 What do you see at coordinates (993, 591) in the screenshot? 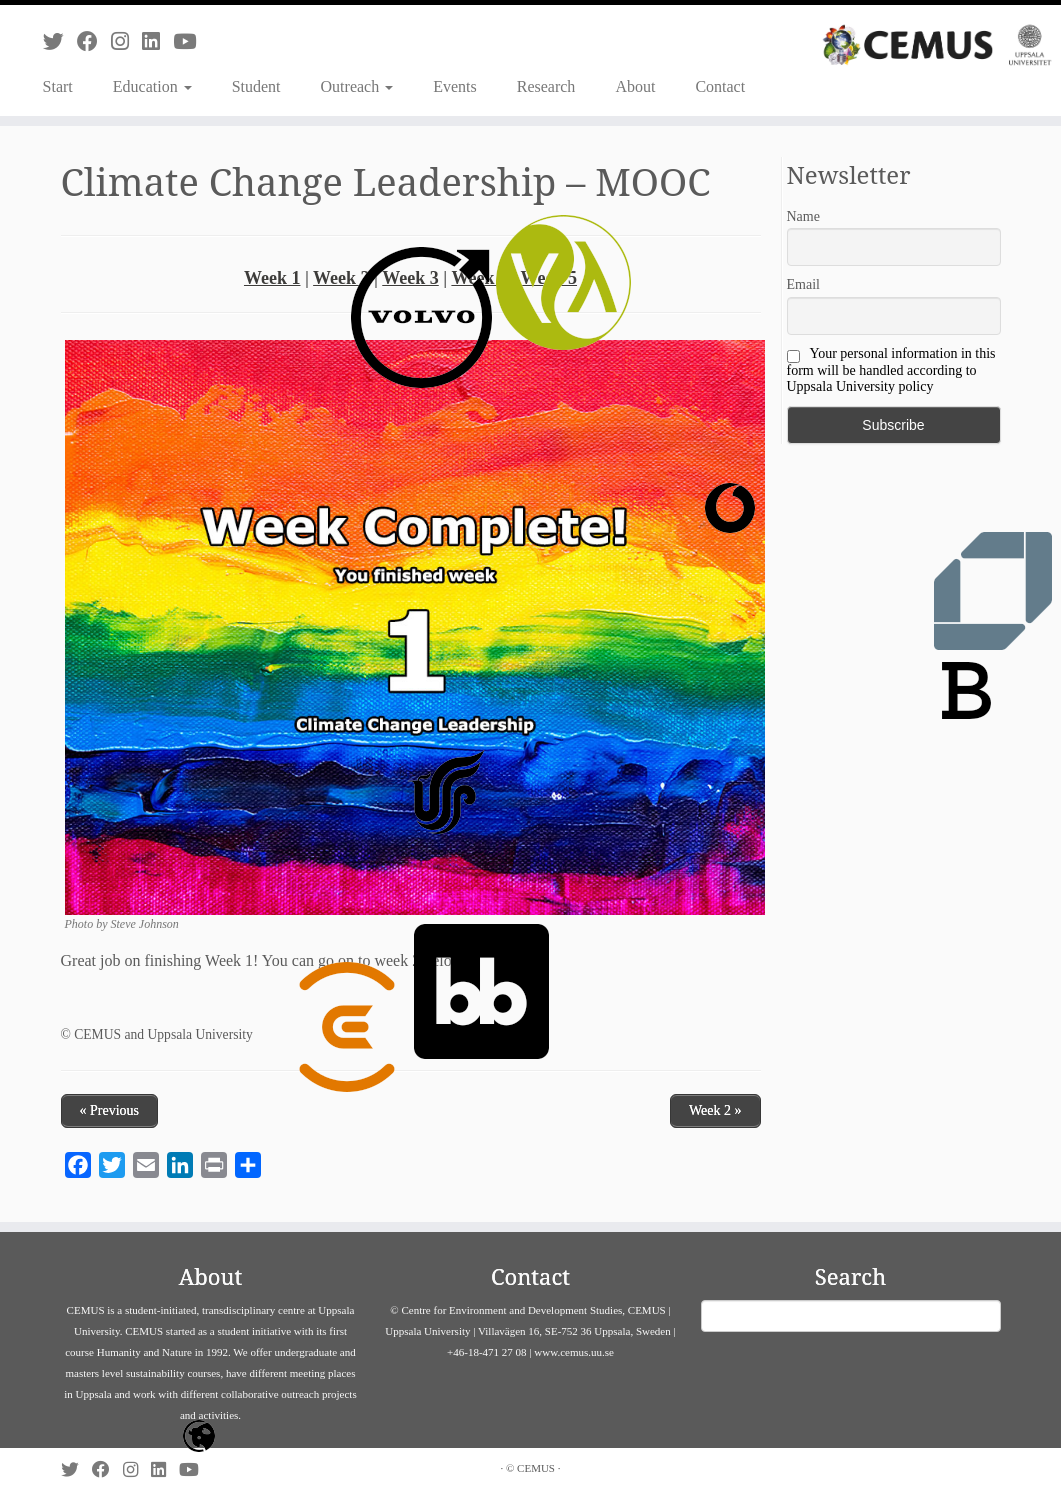
I see `aqua security company logo` at bounding box center [993, 591].